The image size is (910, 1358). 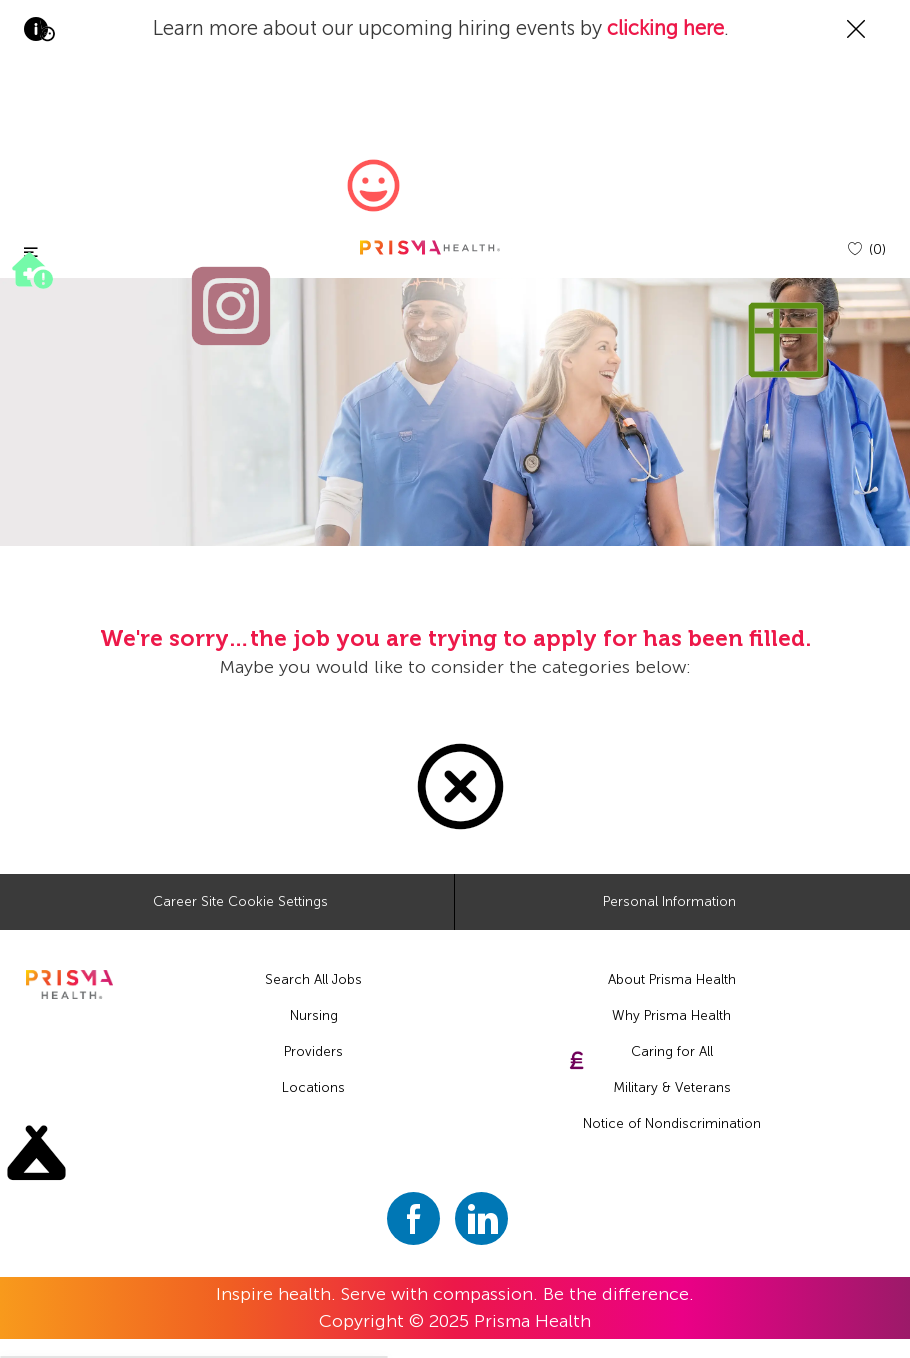 I want to click on react with a happy expression, so click(x=373, y=185).